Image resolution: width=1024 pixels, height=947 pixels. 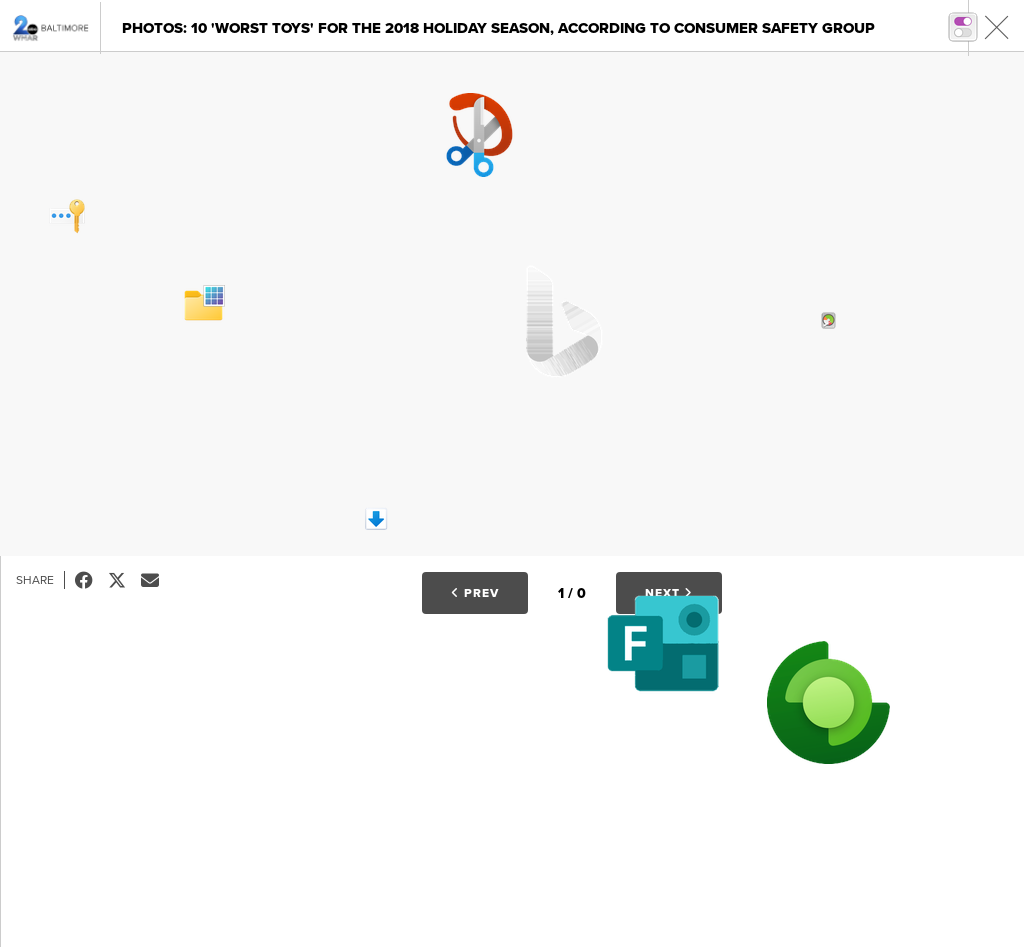 I want to click on open microsoft forms app, so click(x=663, y=644).